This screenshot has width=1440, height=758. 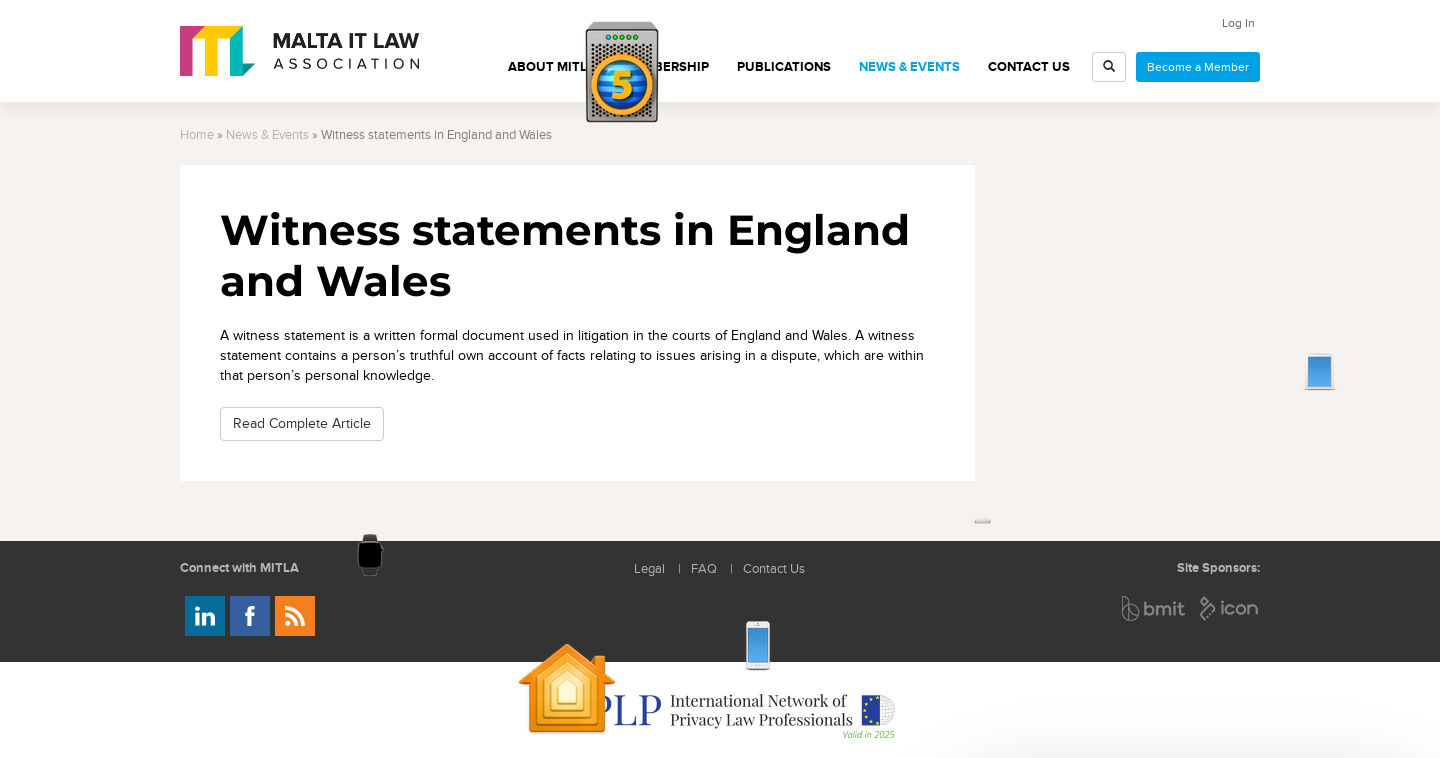 What do you see at coordinates (982, 518) in the screenshot?
I see `apple tv device or app` at bounding box center [982, 518].